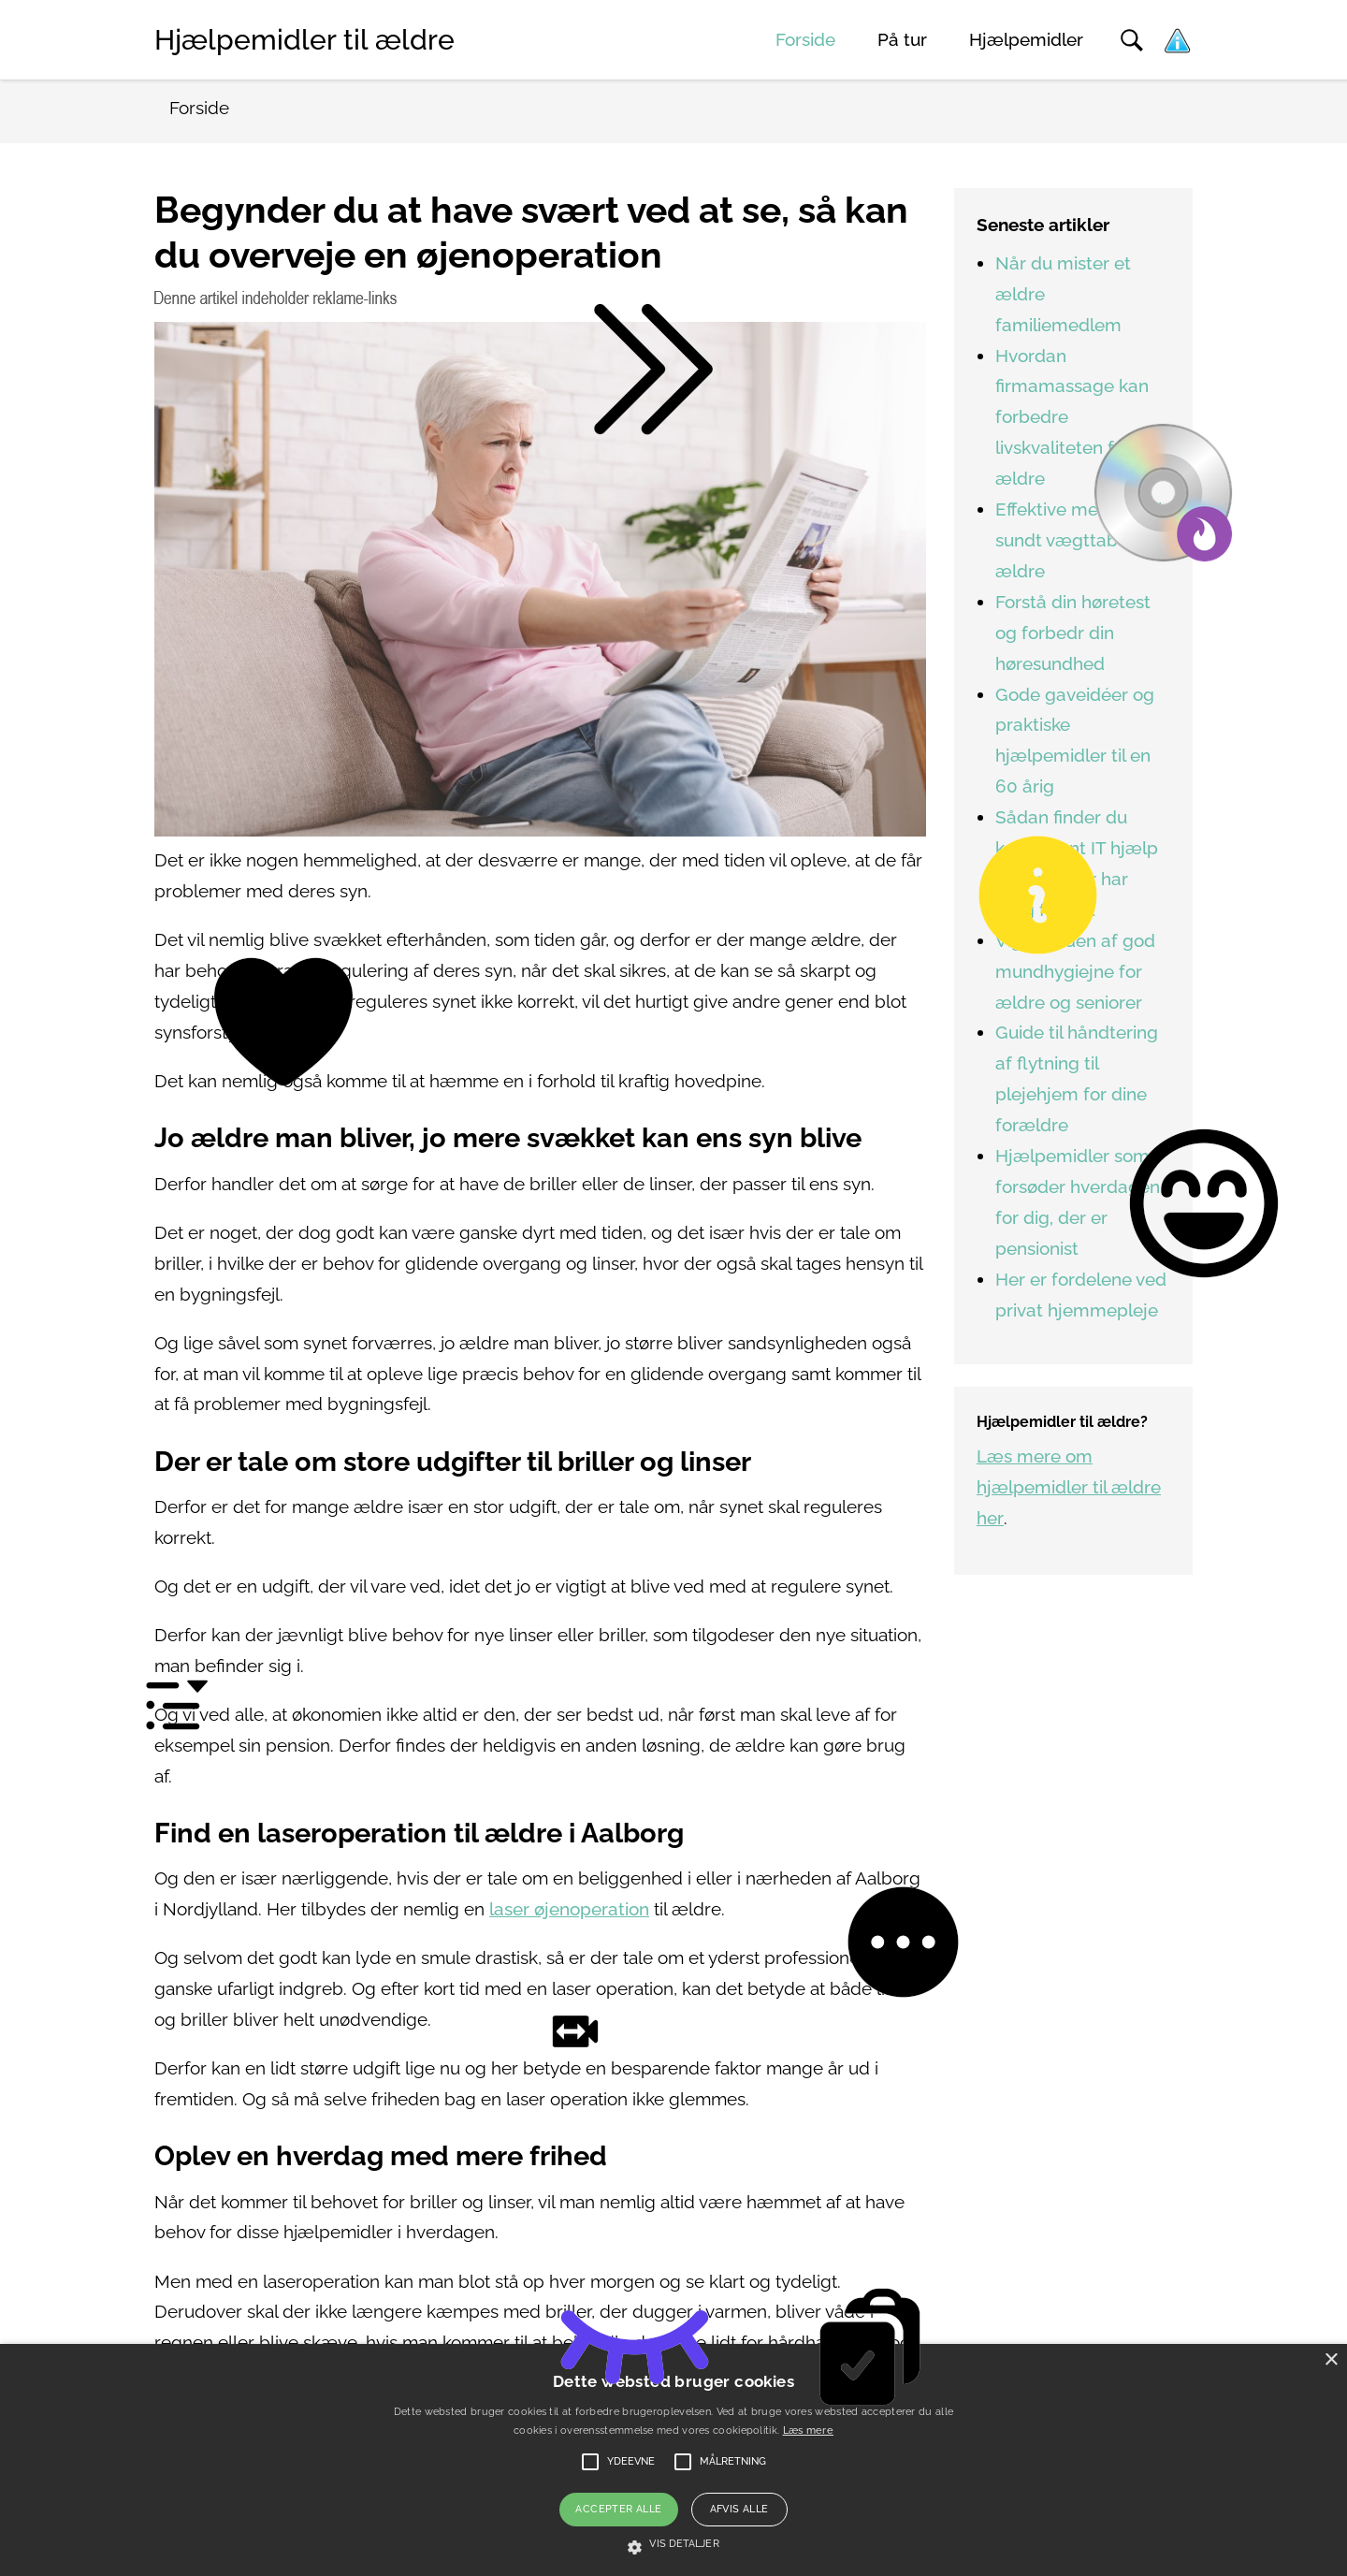 The height and width of the screenshot is (2576, 1347). Describe the element at coordinates (1163, 492) in the screenshot. I see `burn data to a dvd disc` at that location.